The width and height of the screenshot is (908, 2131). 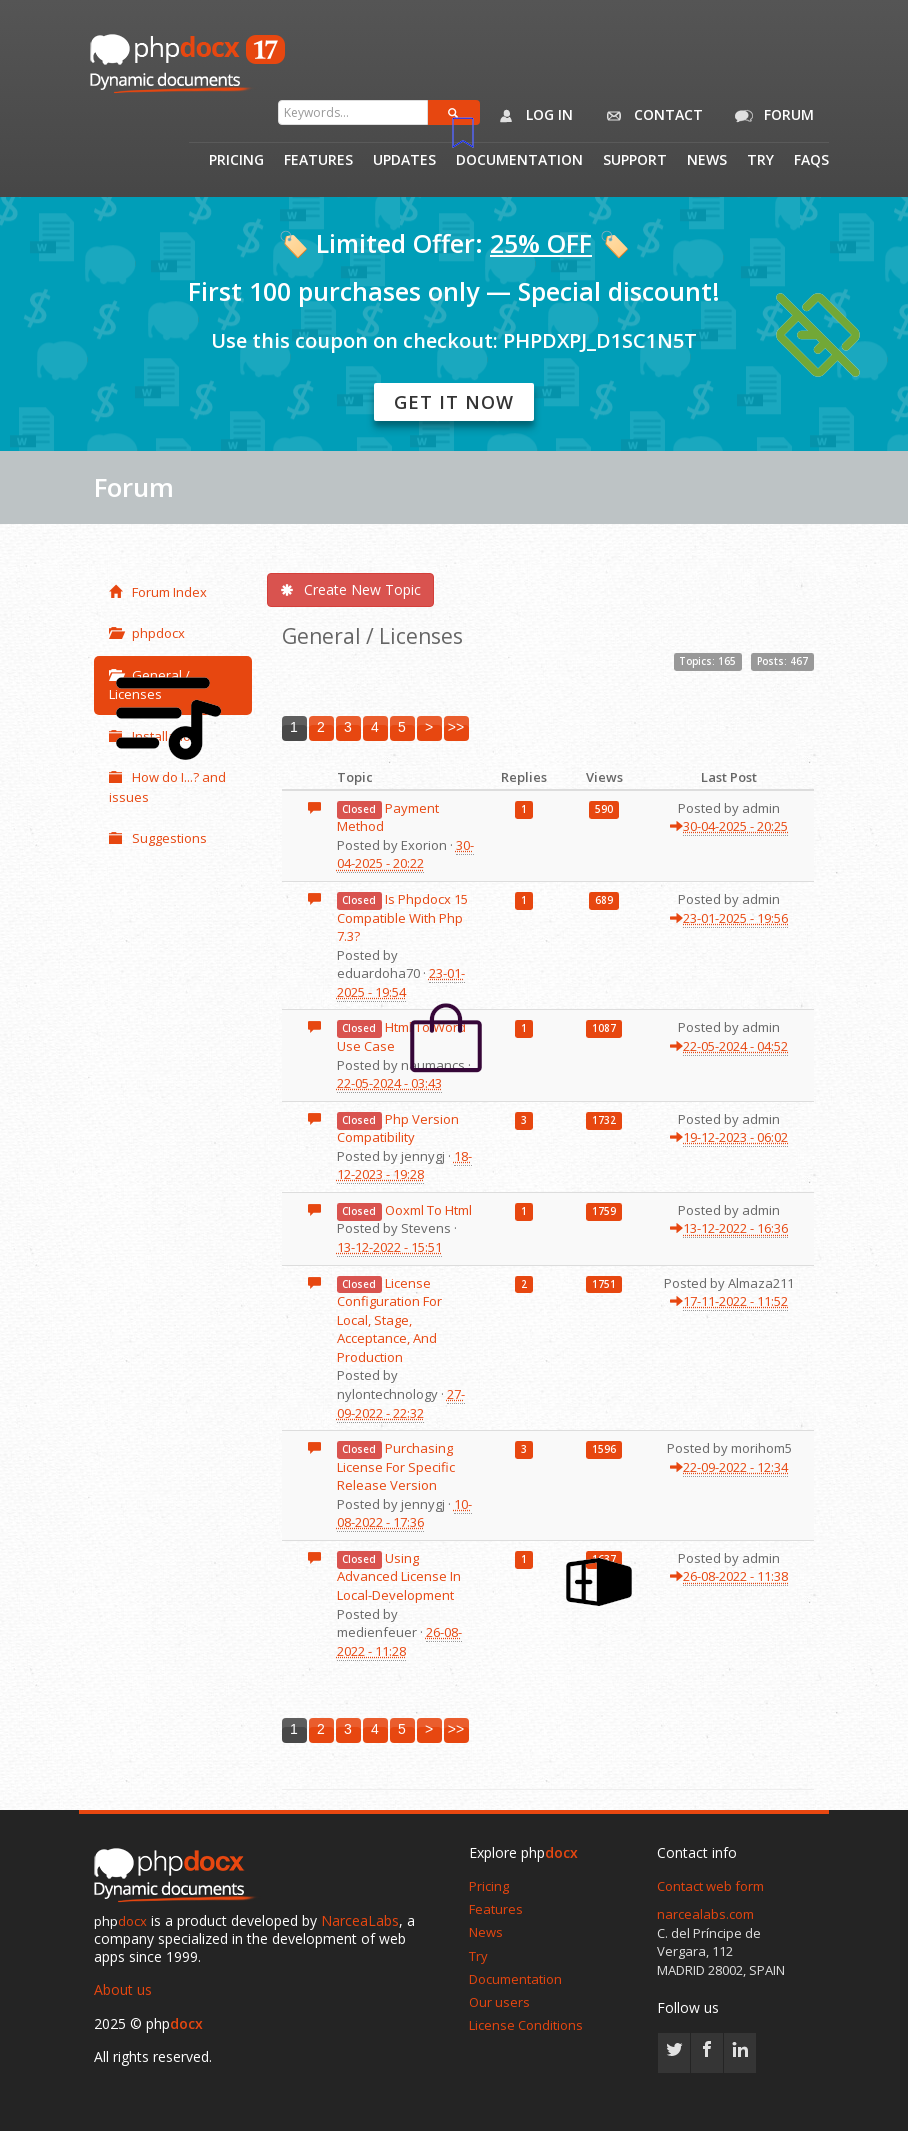 What do you see at coordinates (599, 1582) in the screenshot?
I see `view shipping or freight details` at bounding box center [599, 1582].